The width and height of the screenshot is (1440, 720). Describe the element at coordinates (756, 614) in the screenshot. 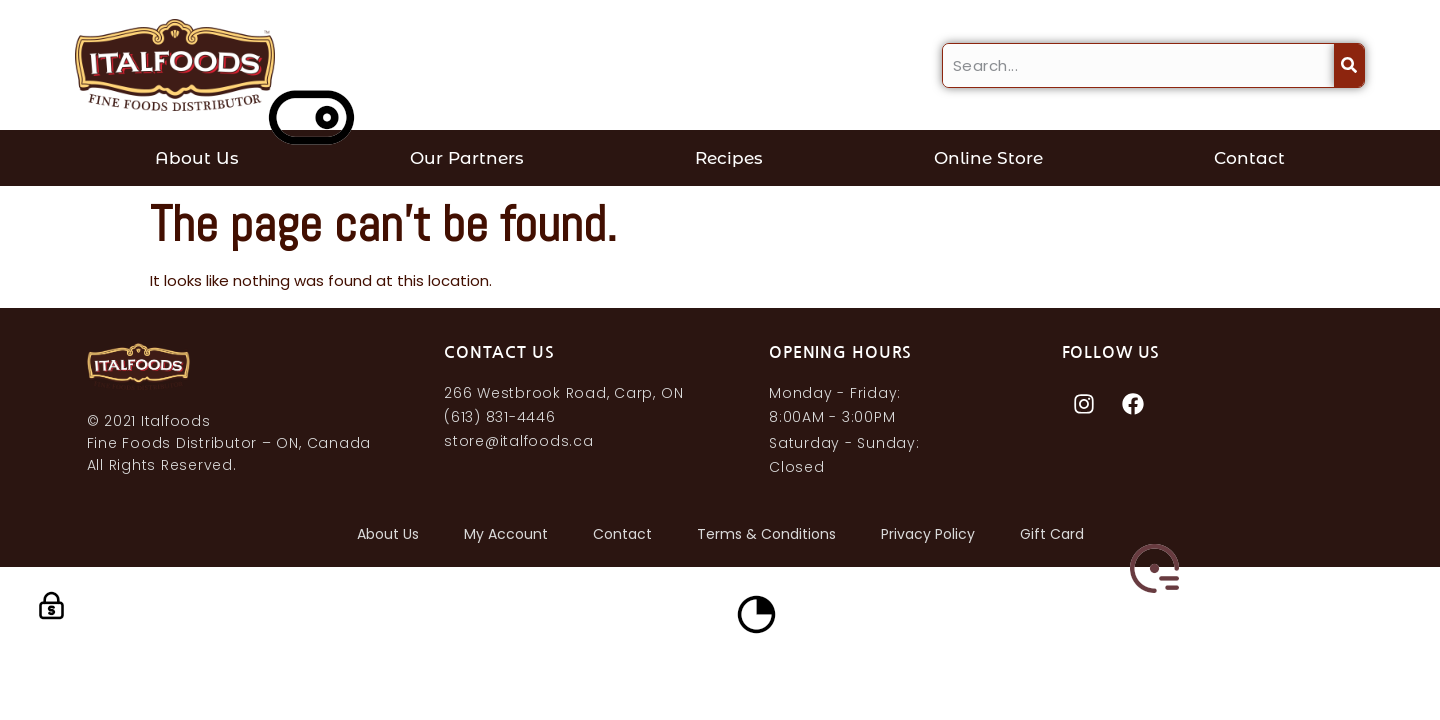

I see `indicates 25% progress or completion` at that location.